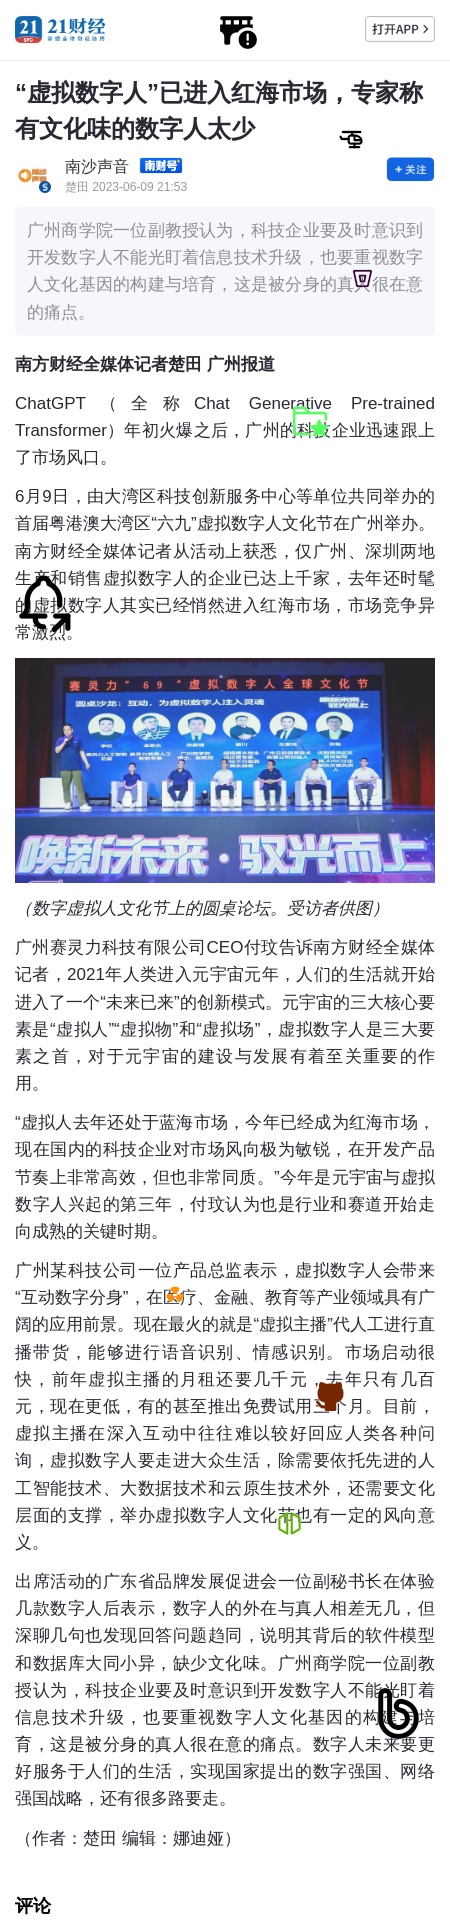 This screenshot has height=1931, width=450. Describe the element at coordinates (289, 1523) in the screenshot. I see `MetaBrainz logo` at that location.